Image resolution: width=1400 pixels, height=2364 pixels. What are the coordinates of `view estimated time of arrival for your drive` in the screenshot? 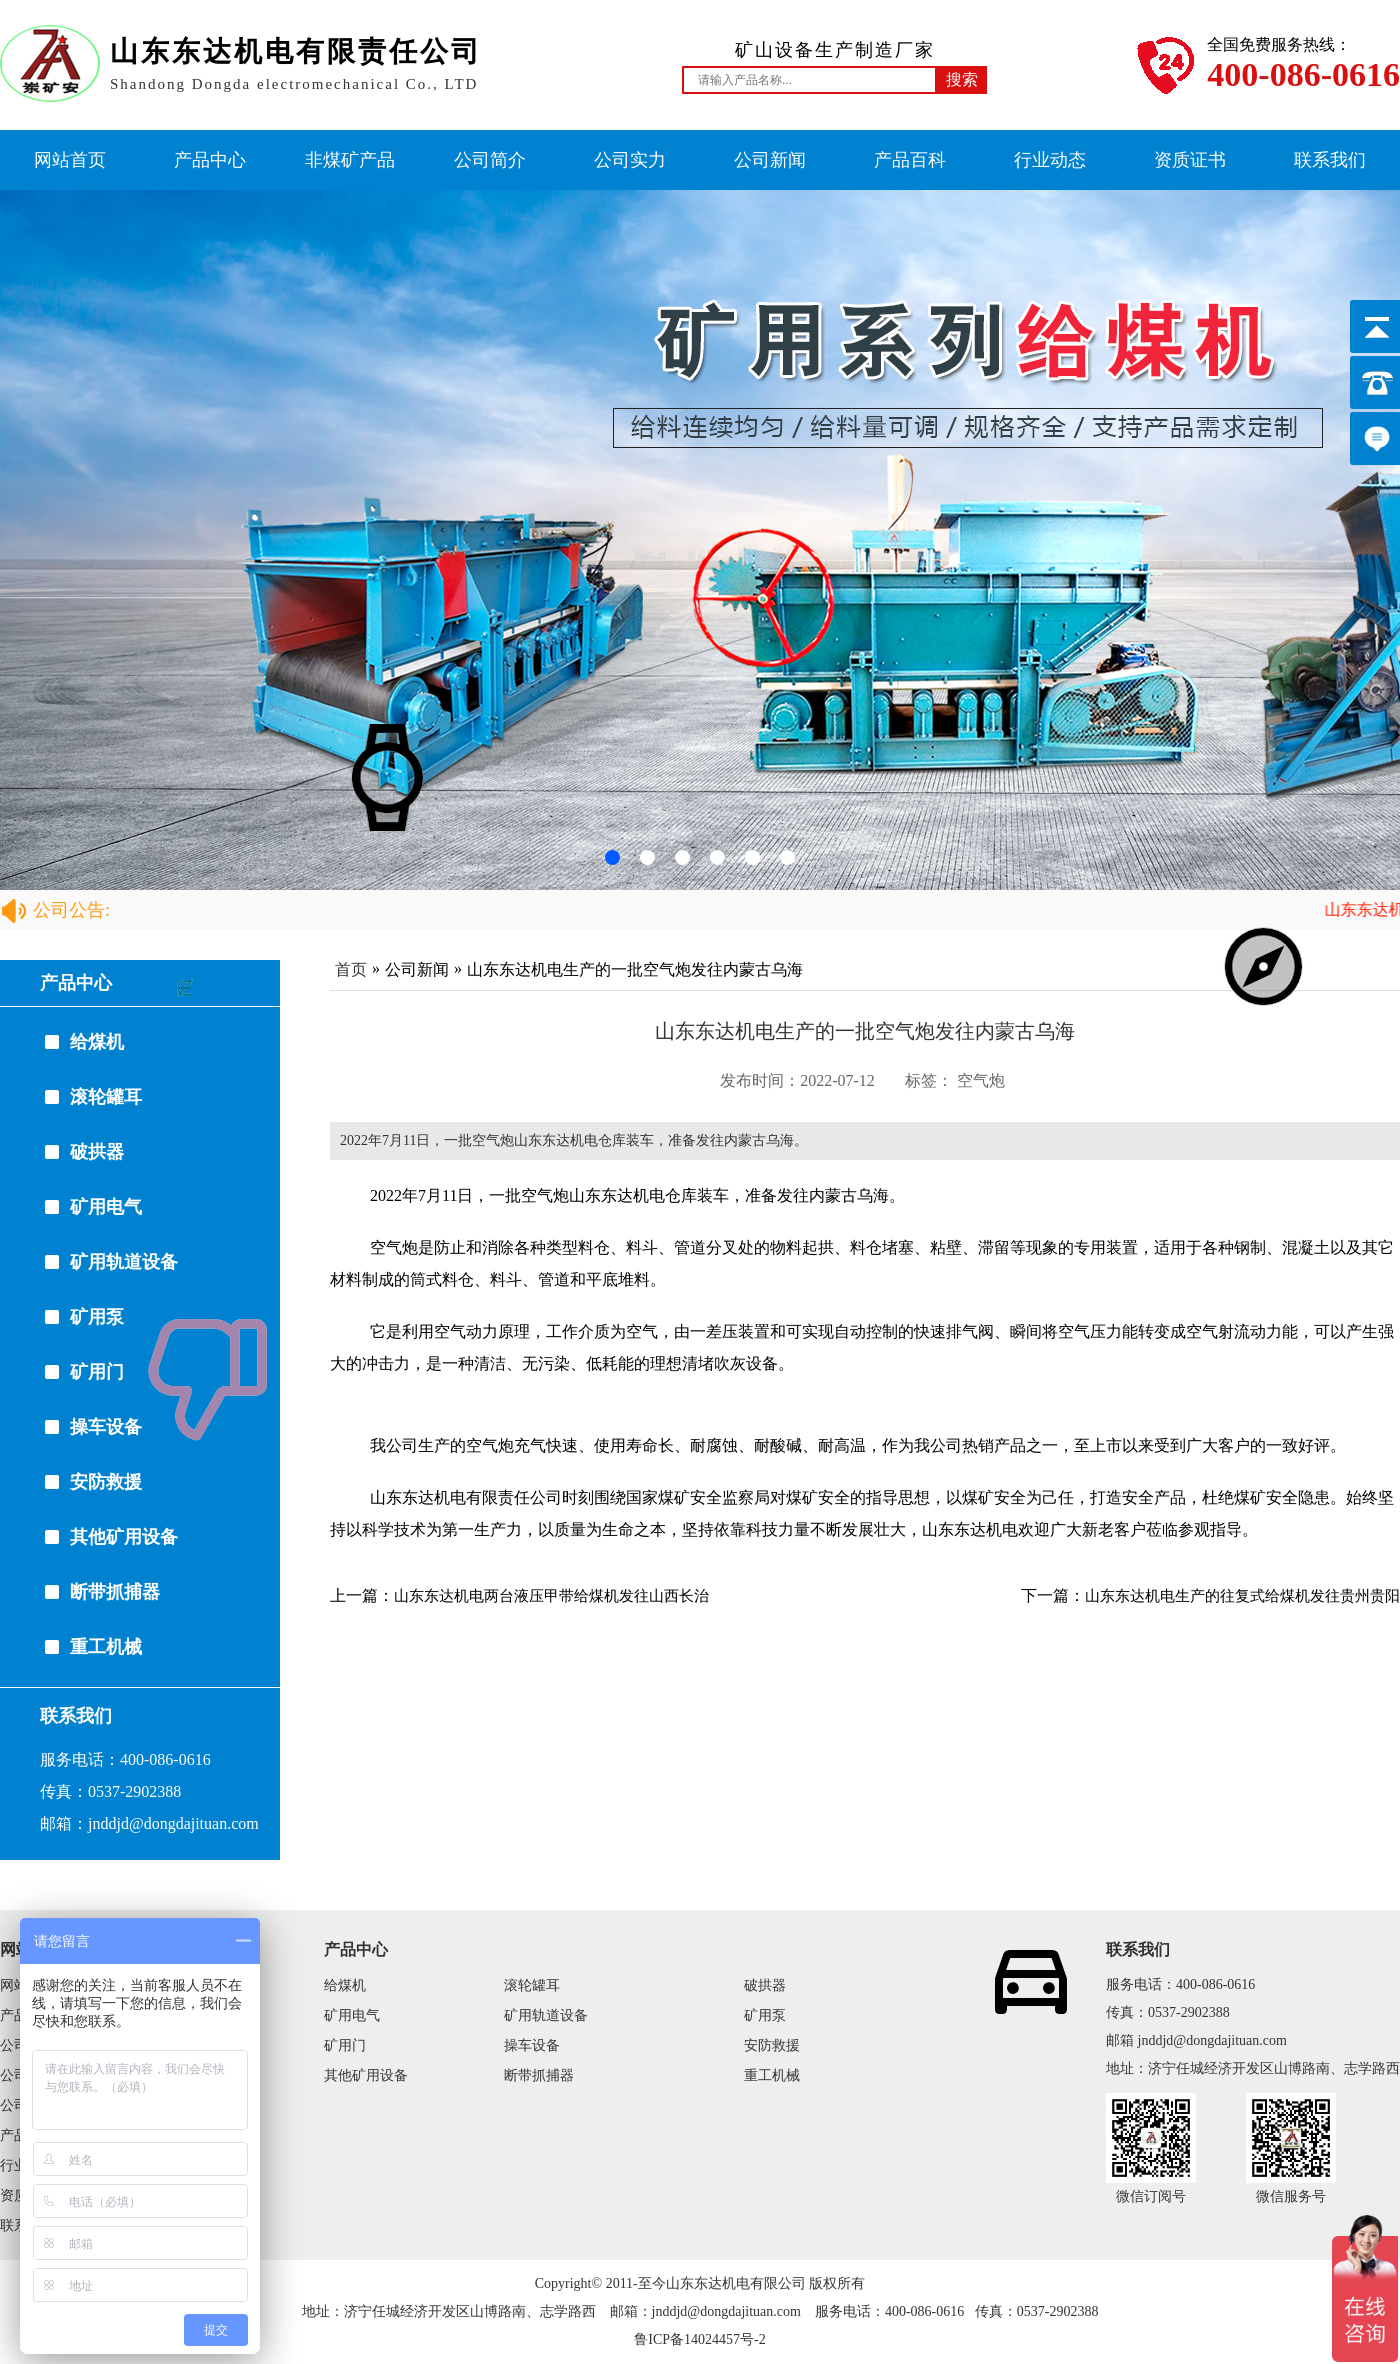 It's located at (1031, 1982).